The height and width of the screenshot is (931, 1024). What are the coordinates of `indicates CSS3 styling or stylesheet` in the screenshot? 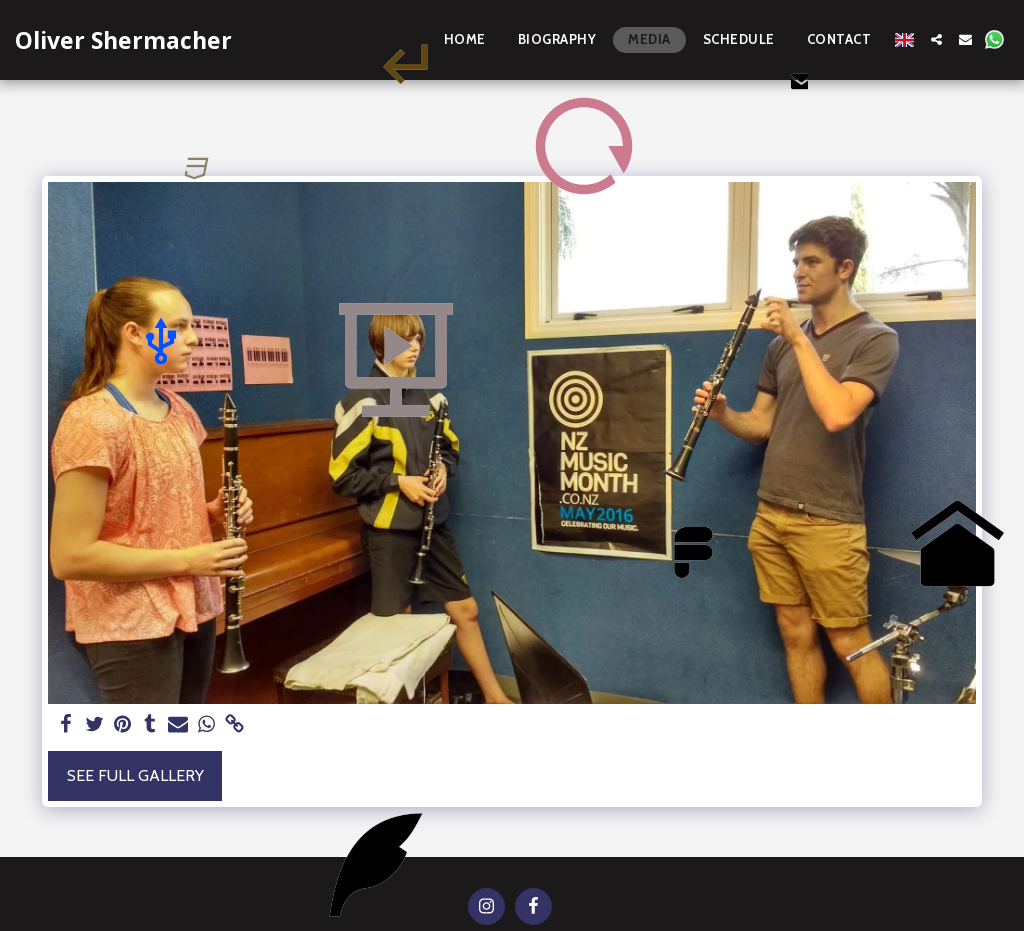 It's located at (196, 168).